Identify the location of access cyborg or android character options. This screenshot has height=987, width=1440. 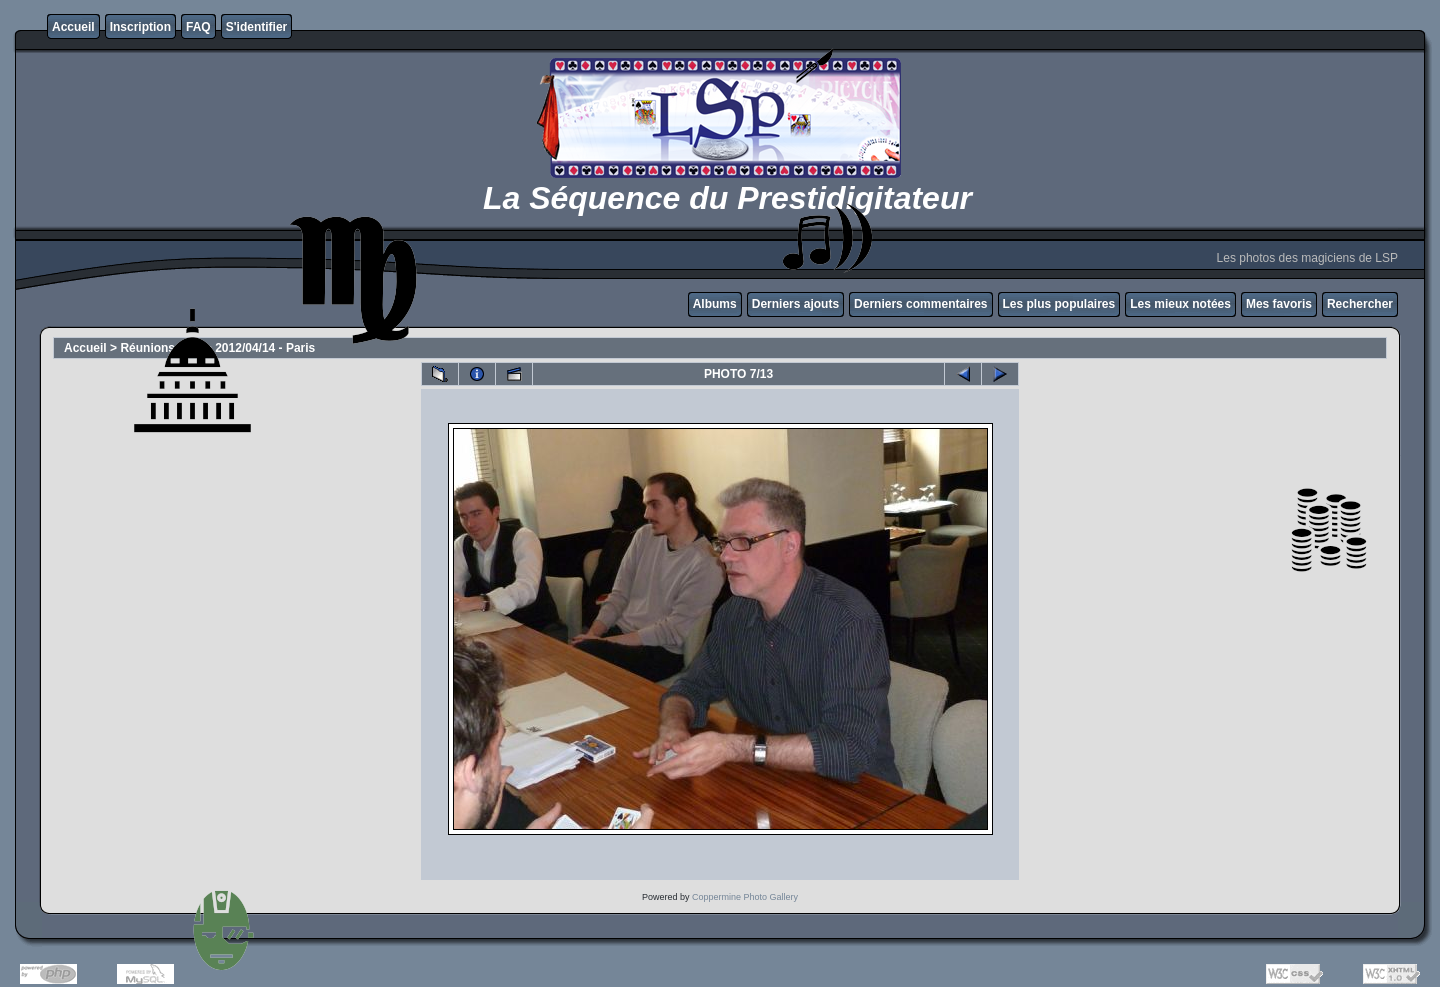
(221, 930).